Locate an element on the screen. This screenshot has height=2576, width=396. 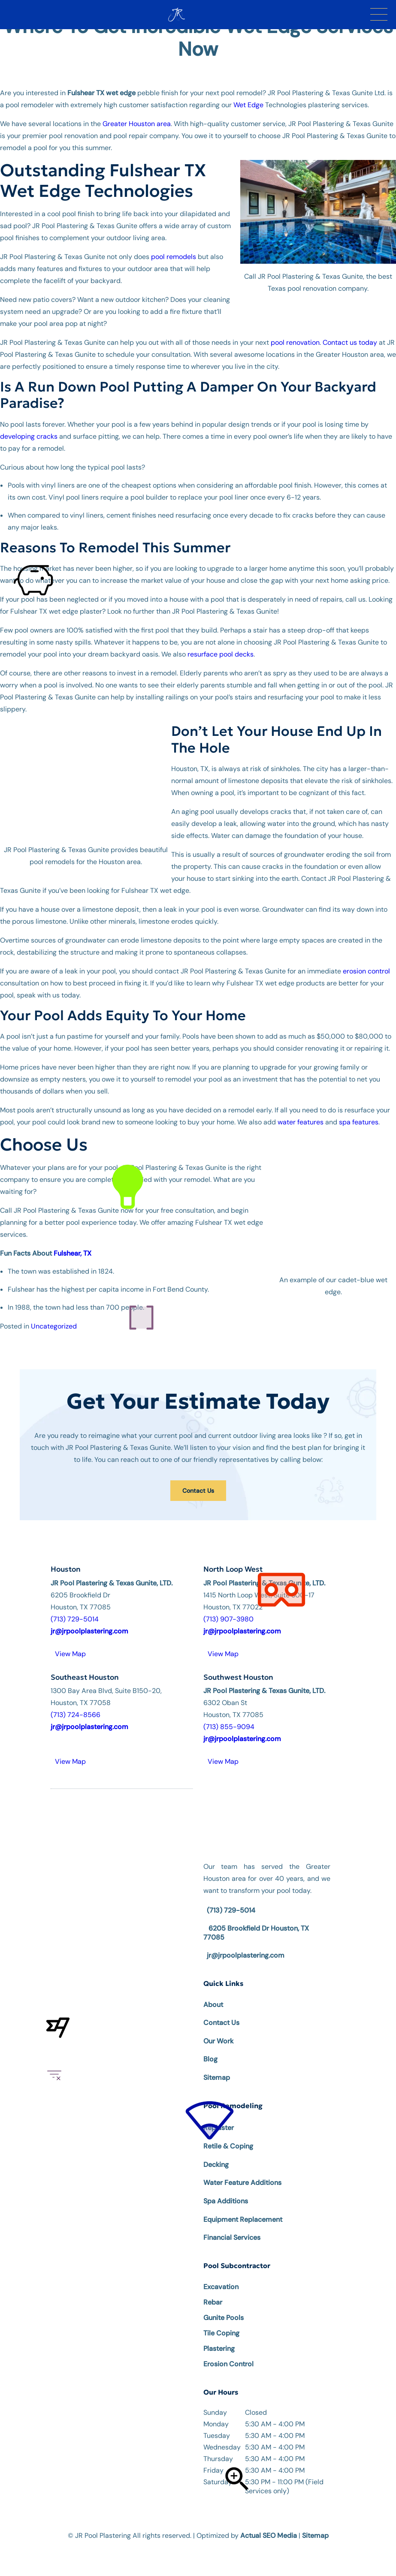
launch virtual reality or VR mode is located at coordinates (281, 1590).